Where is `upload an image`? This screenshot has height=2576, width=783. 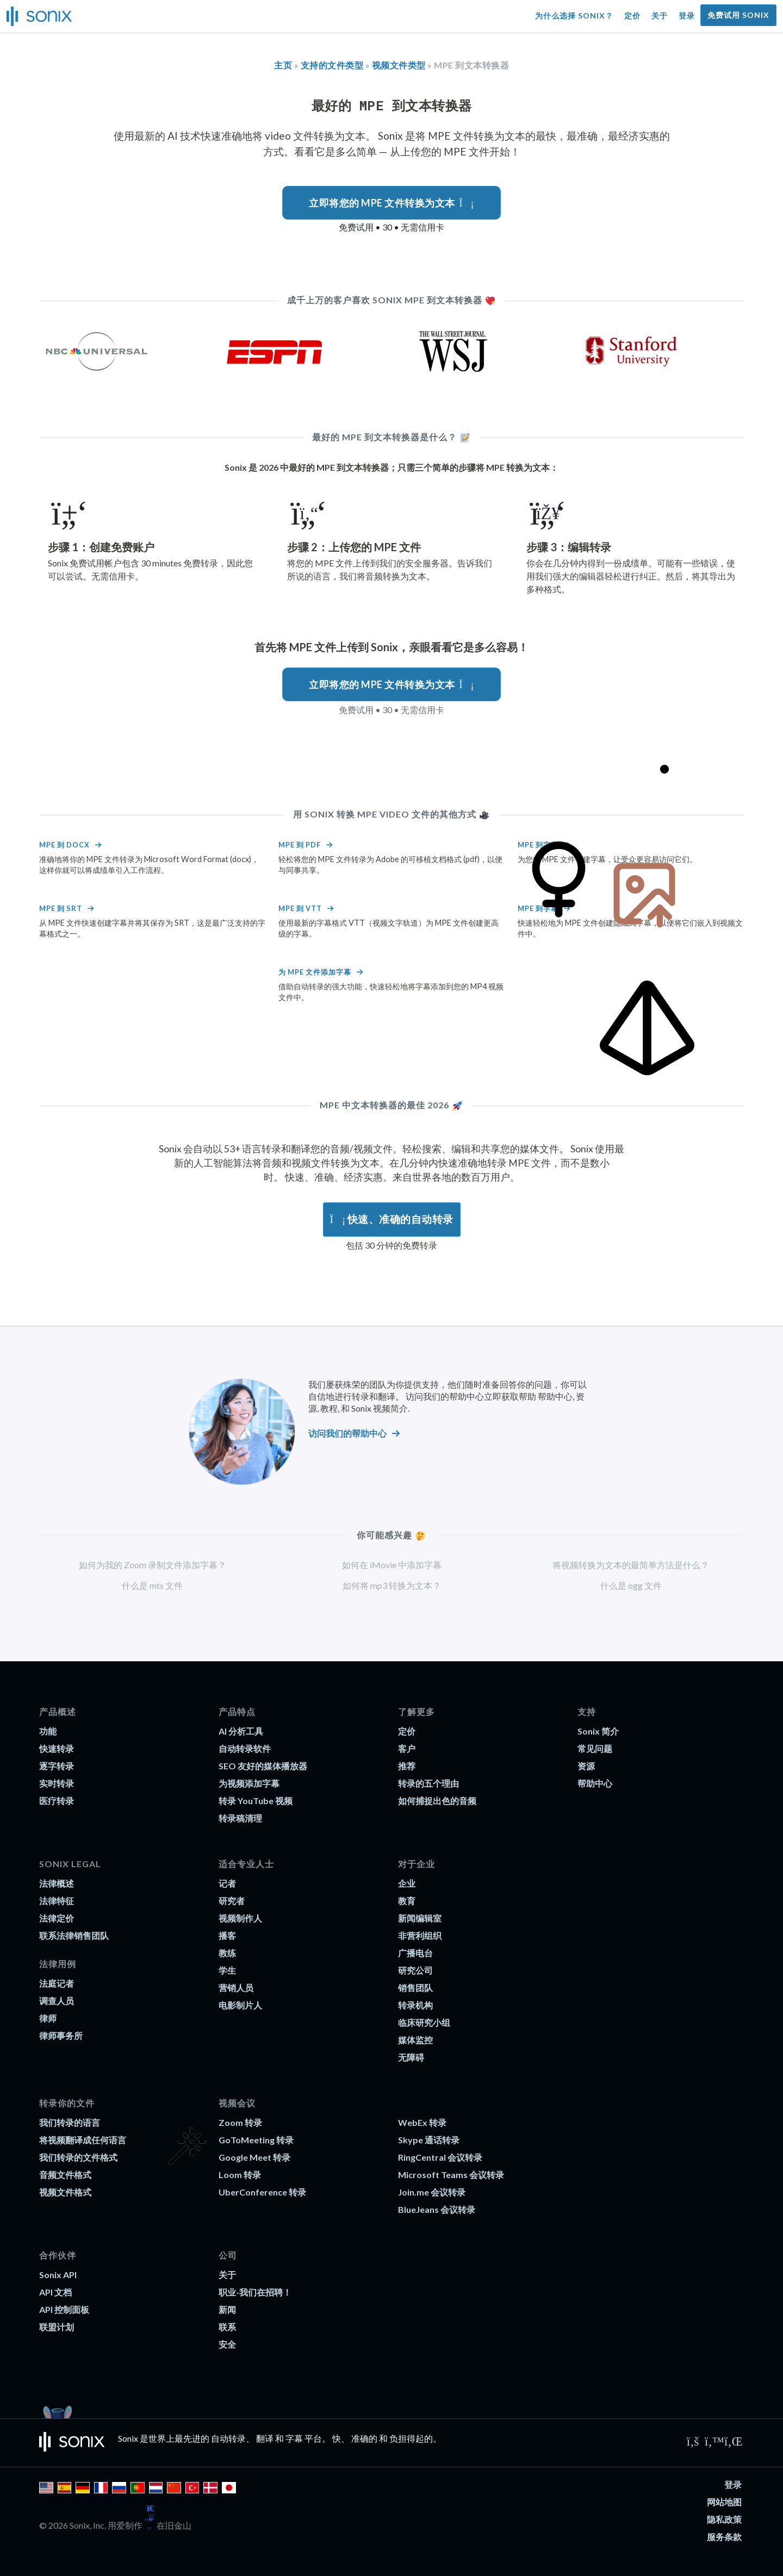
upload an image is located at coordinates (644, 894).